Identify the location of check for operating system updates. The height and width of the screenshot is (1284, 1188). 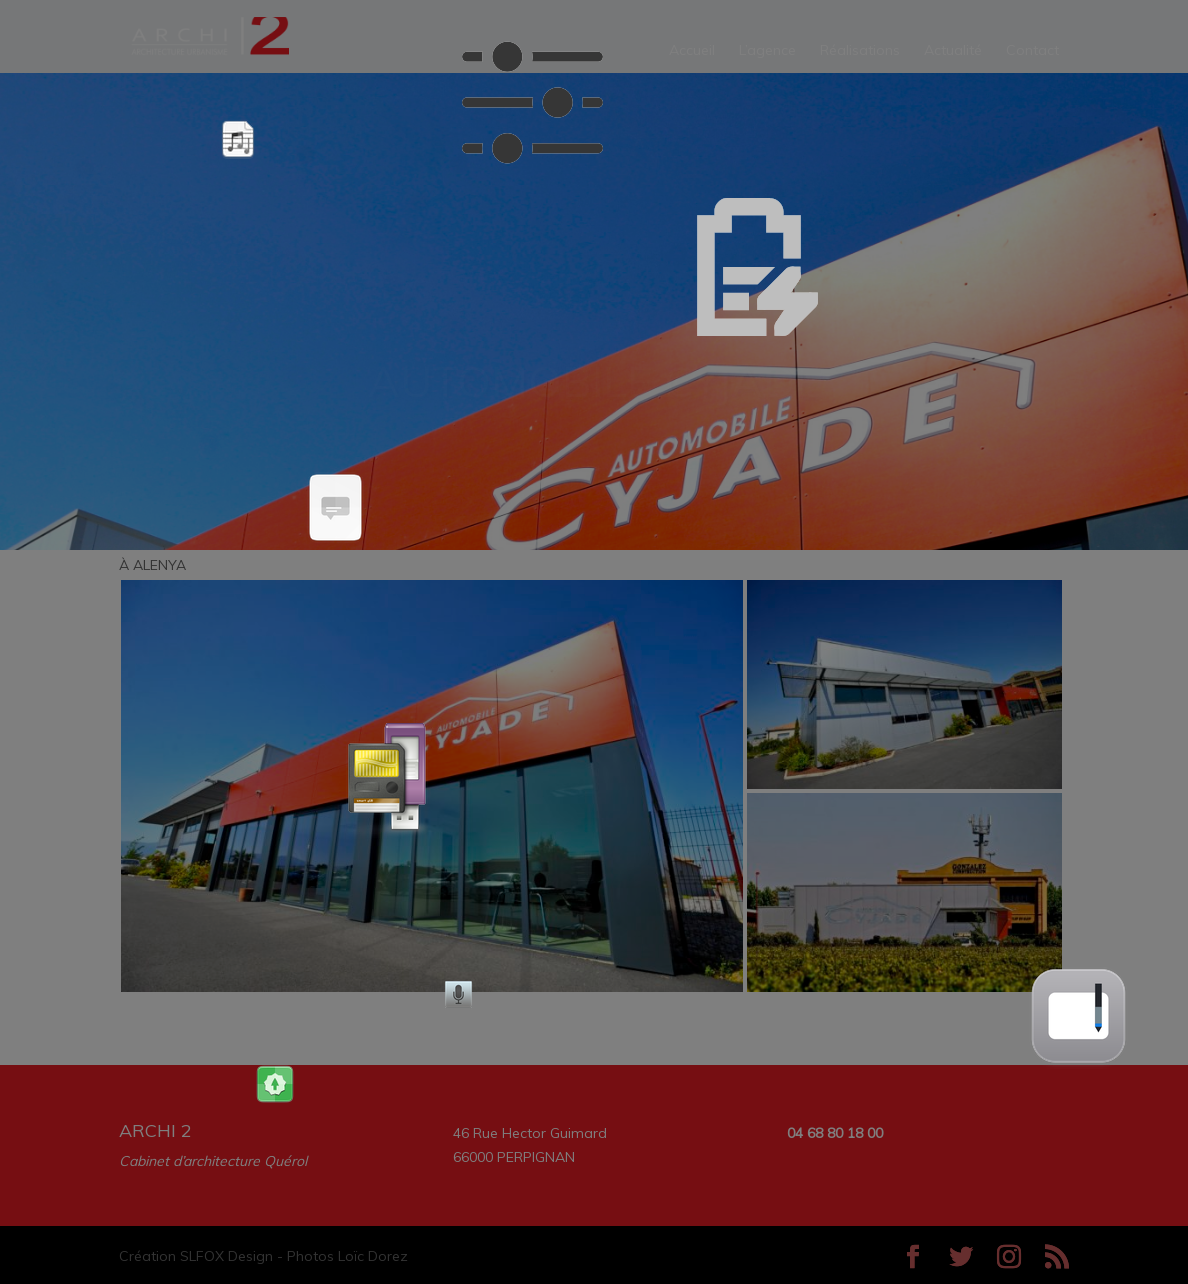
(275, 1084).